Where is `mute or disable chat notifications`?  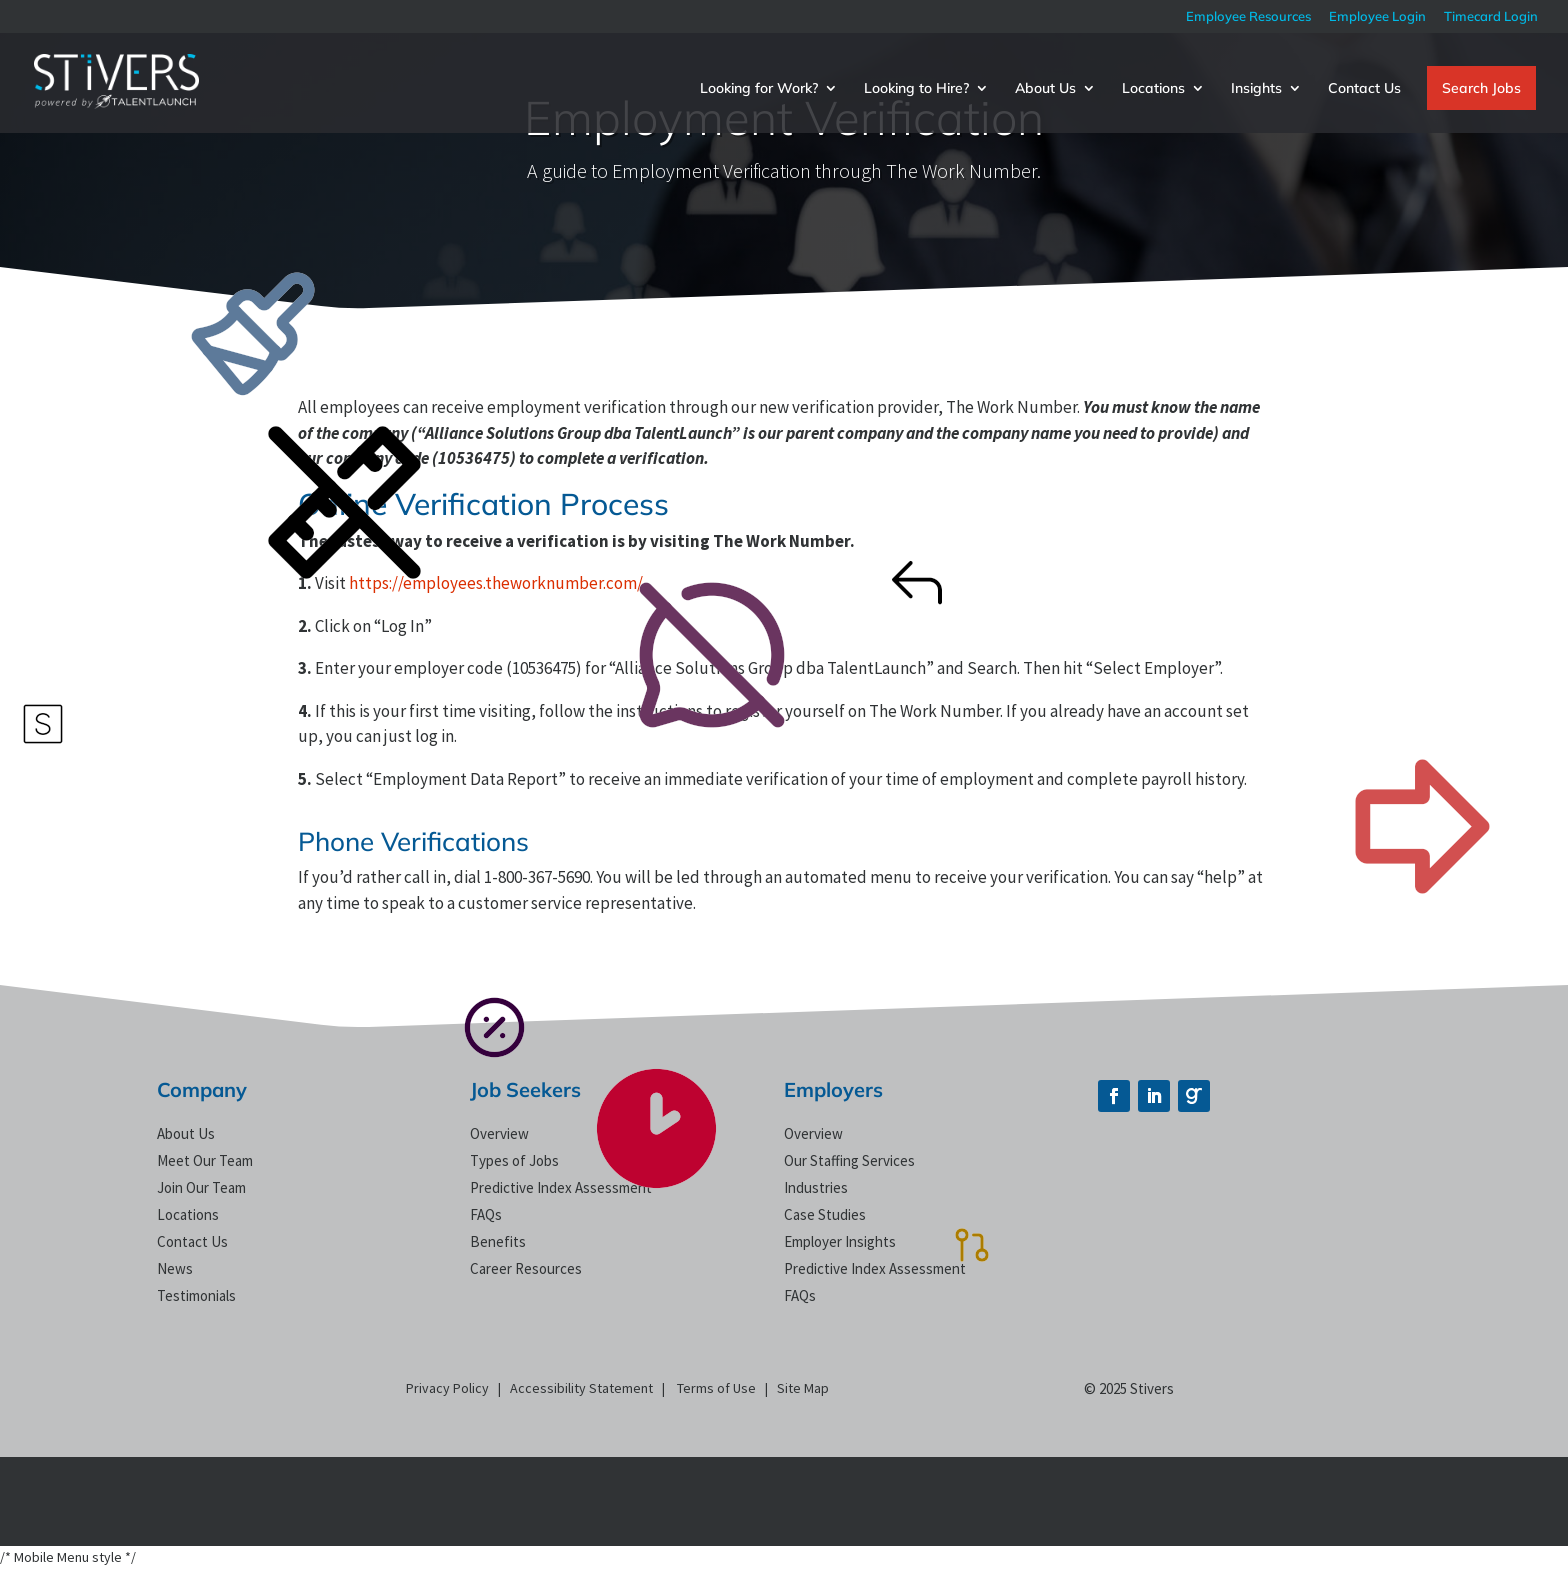 mute or disable chat notifications is located at coordinates (712, 655).